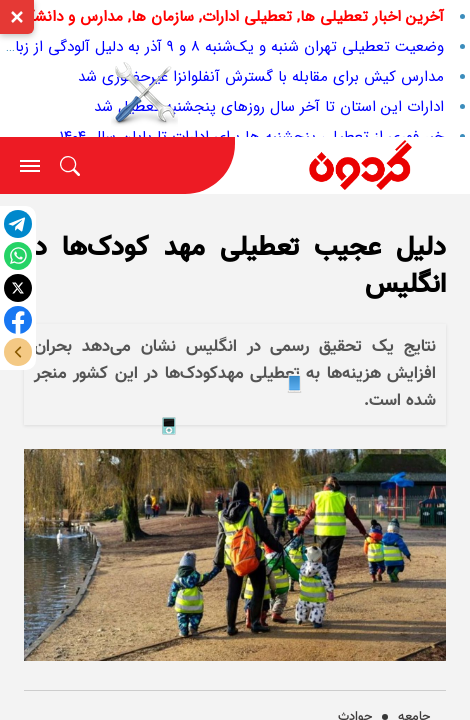 This screenshot has width=470, height=720. I want to click on open system preferences, so click(144, 93).